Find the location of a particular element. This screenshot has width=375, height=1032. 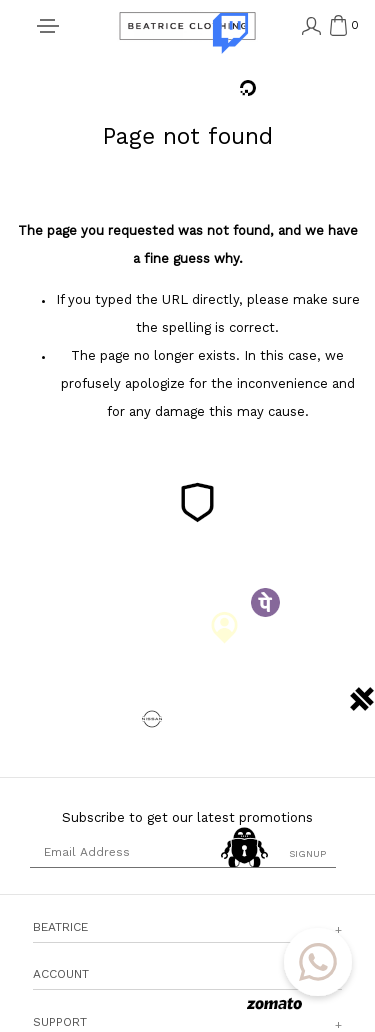

open the Twitch app is located at coordinates (230, 33).